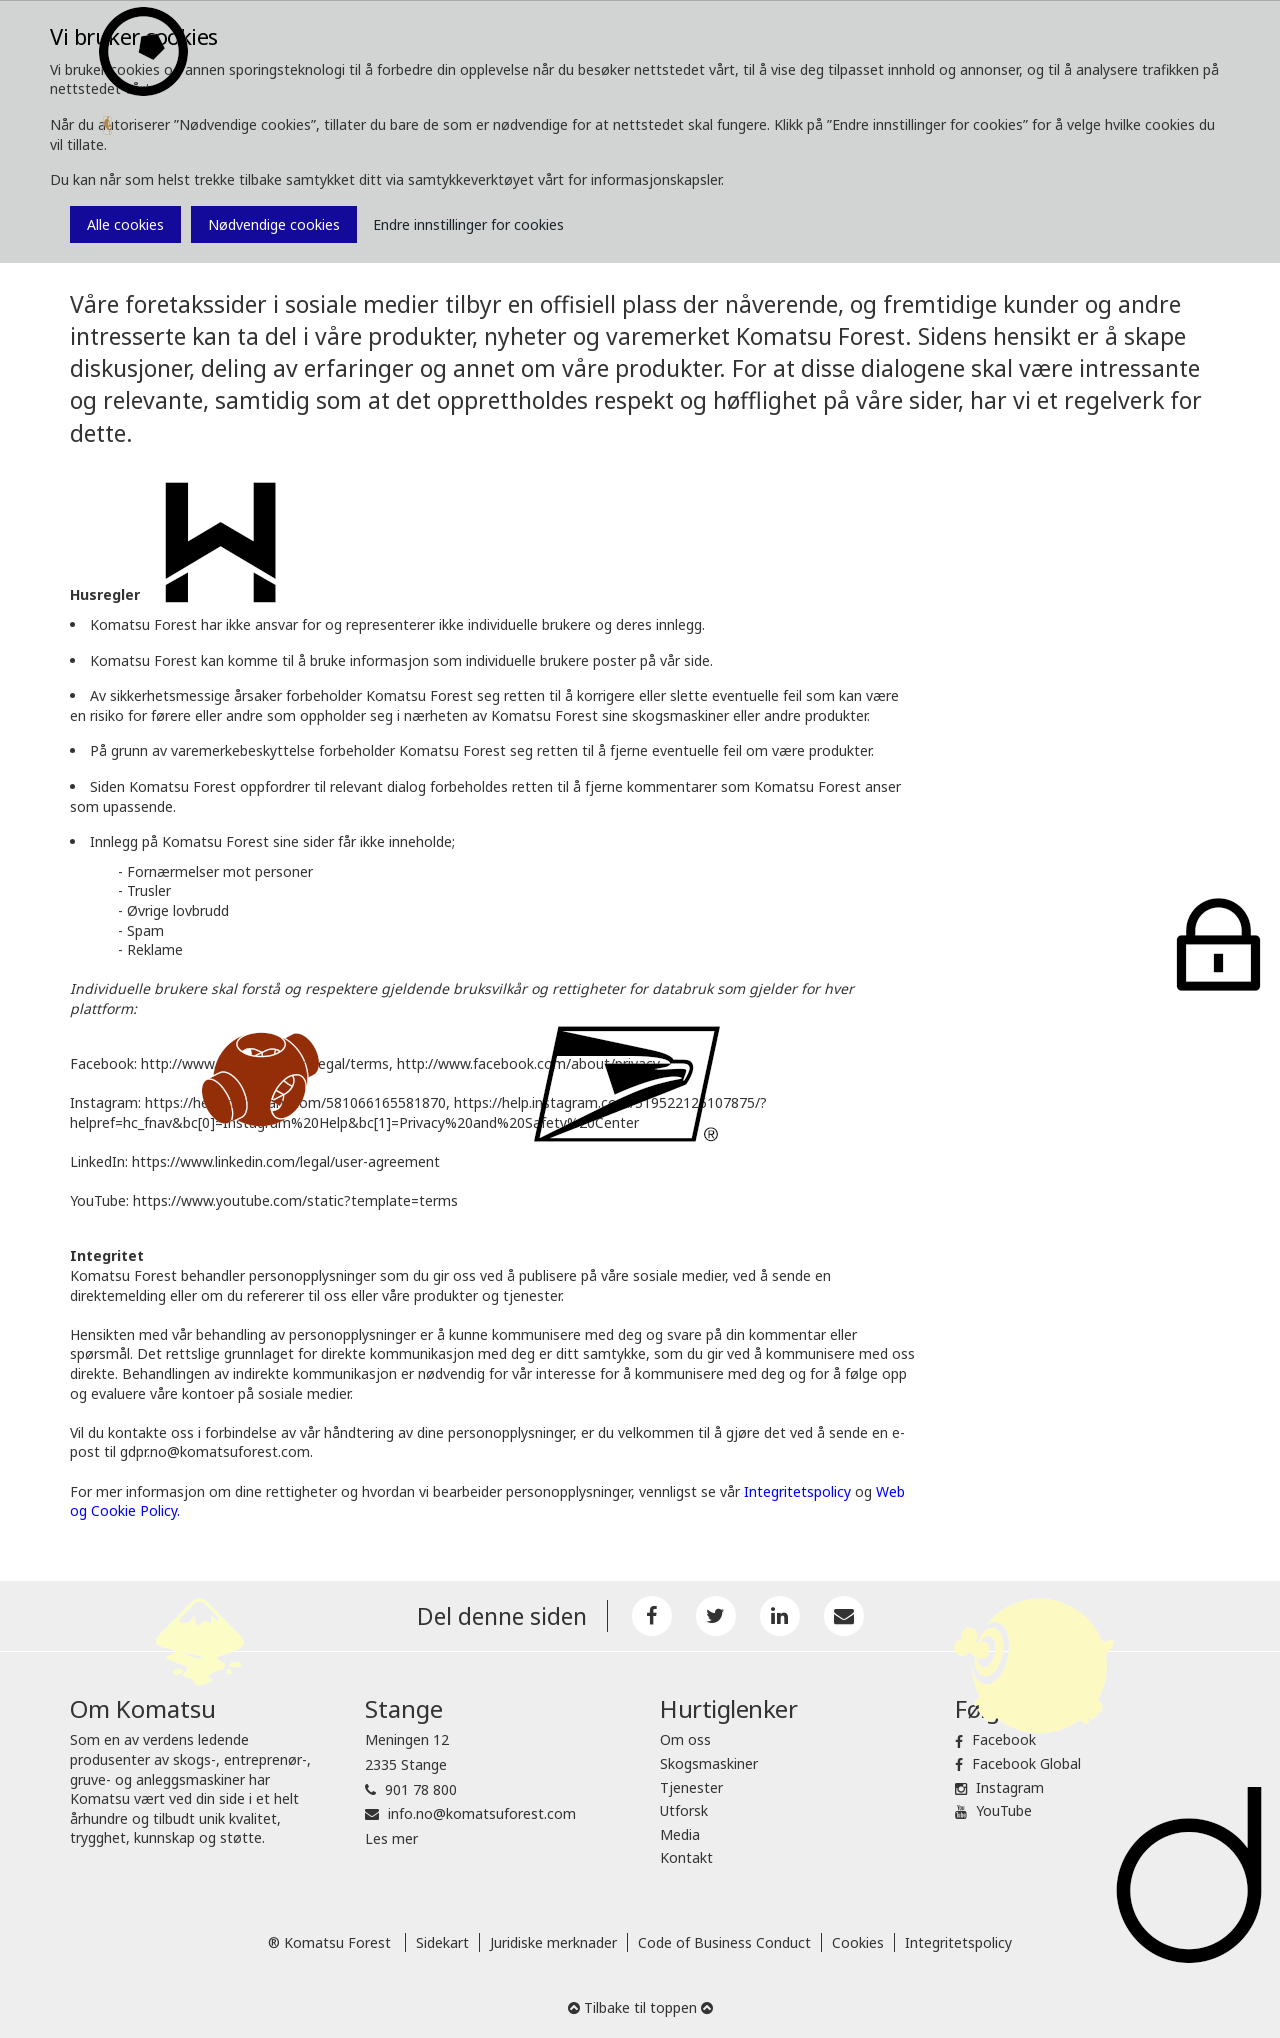 Image resolution: width=1280 pixels, height=2038 pixels. Describe the element at coordinates (1218, 944) in the screenshot. I see `lock or secure this item` at that location.